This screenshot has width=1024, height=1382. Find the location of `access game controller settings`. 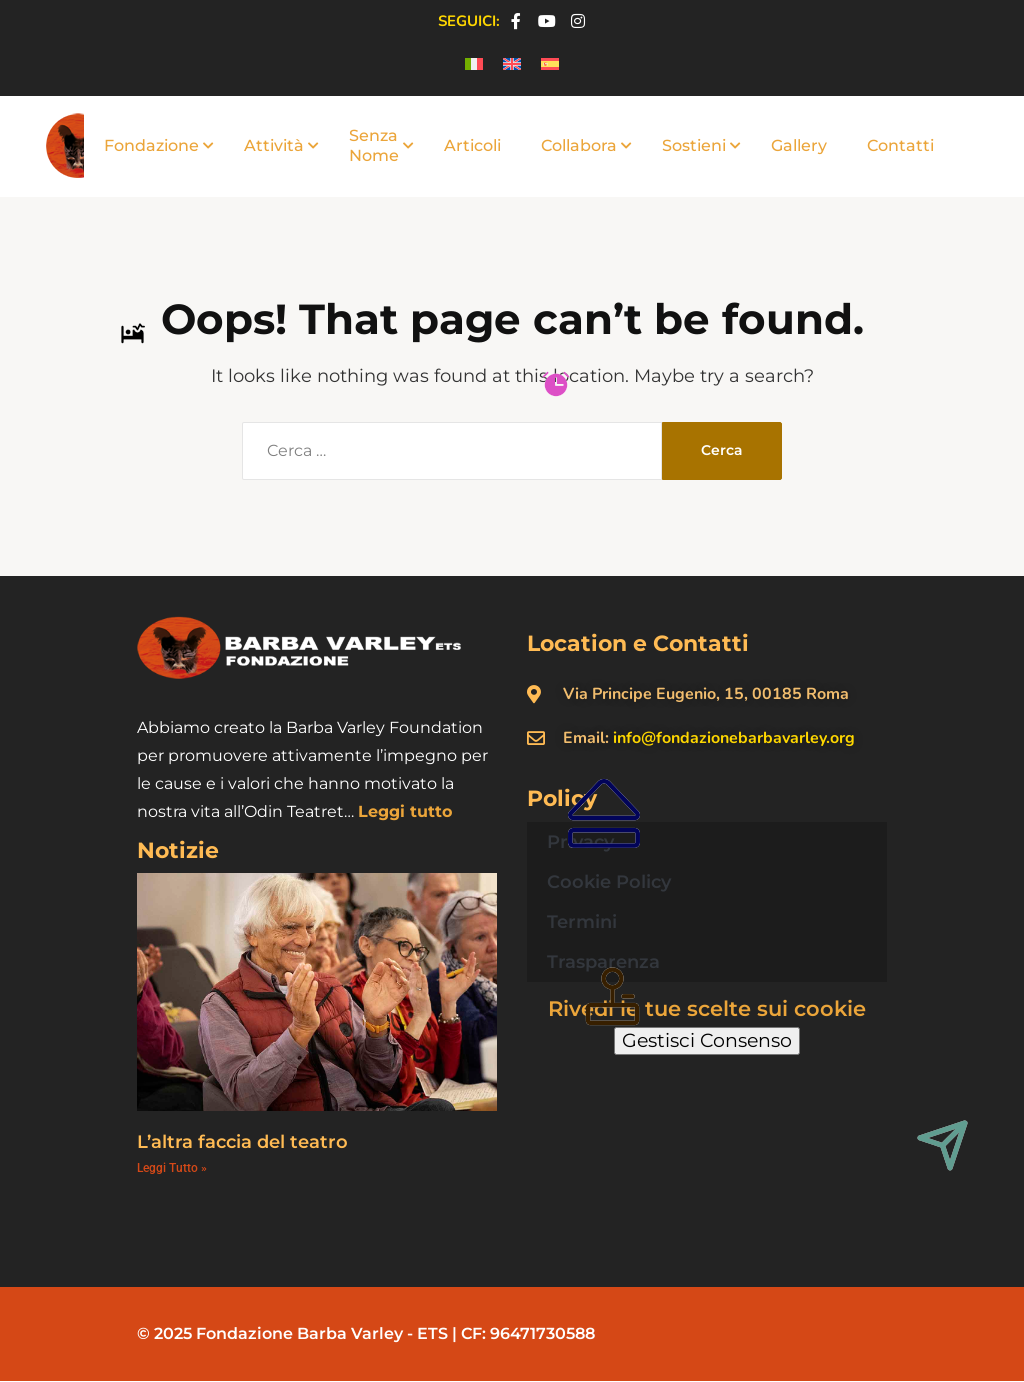

access game controller settings is located at coordinates (612, 998).